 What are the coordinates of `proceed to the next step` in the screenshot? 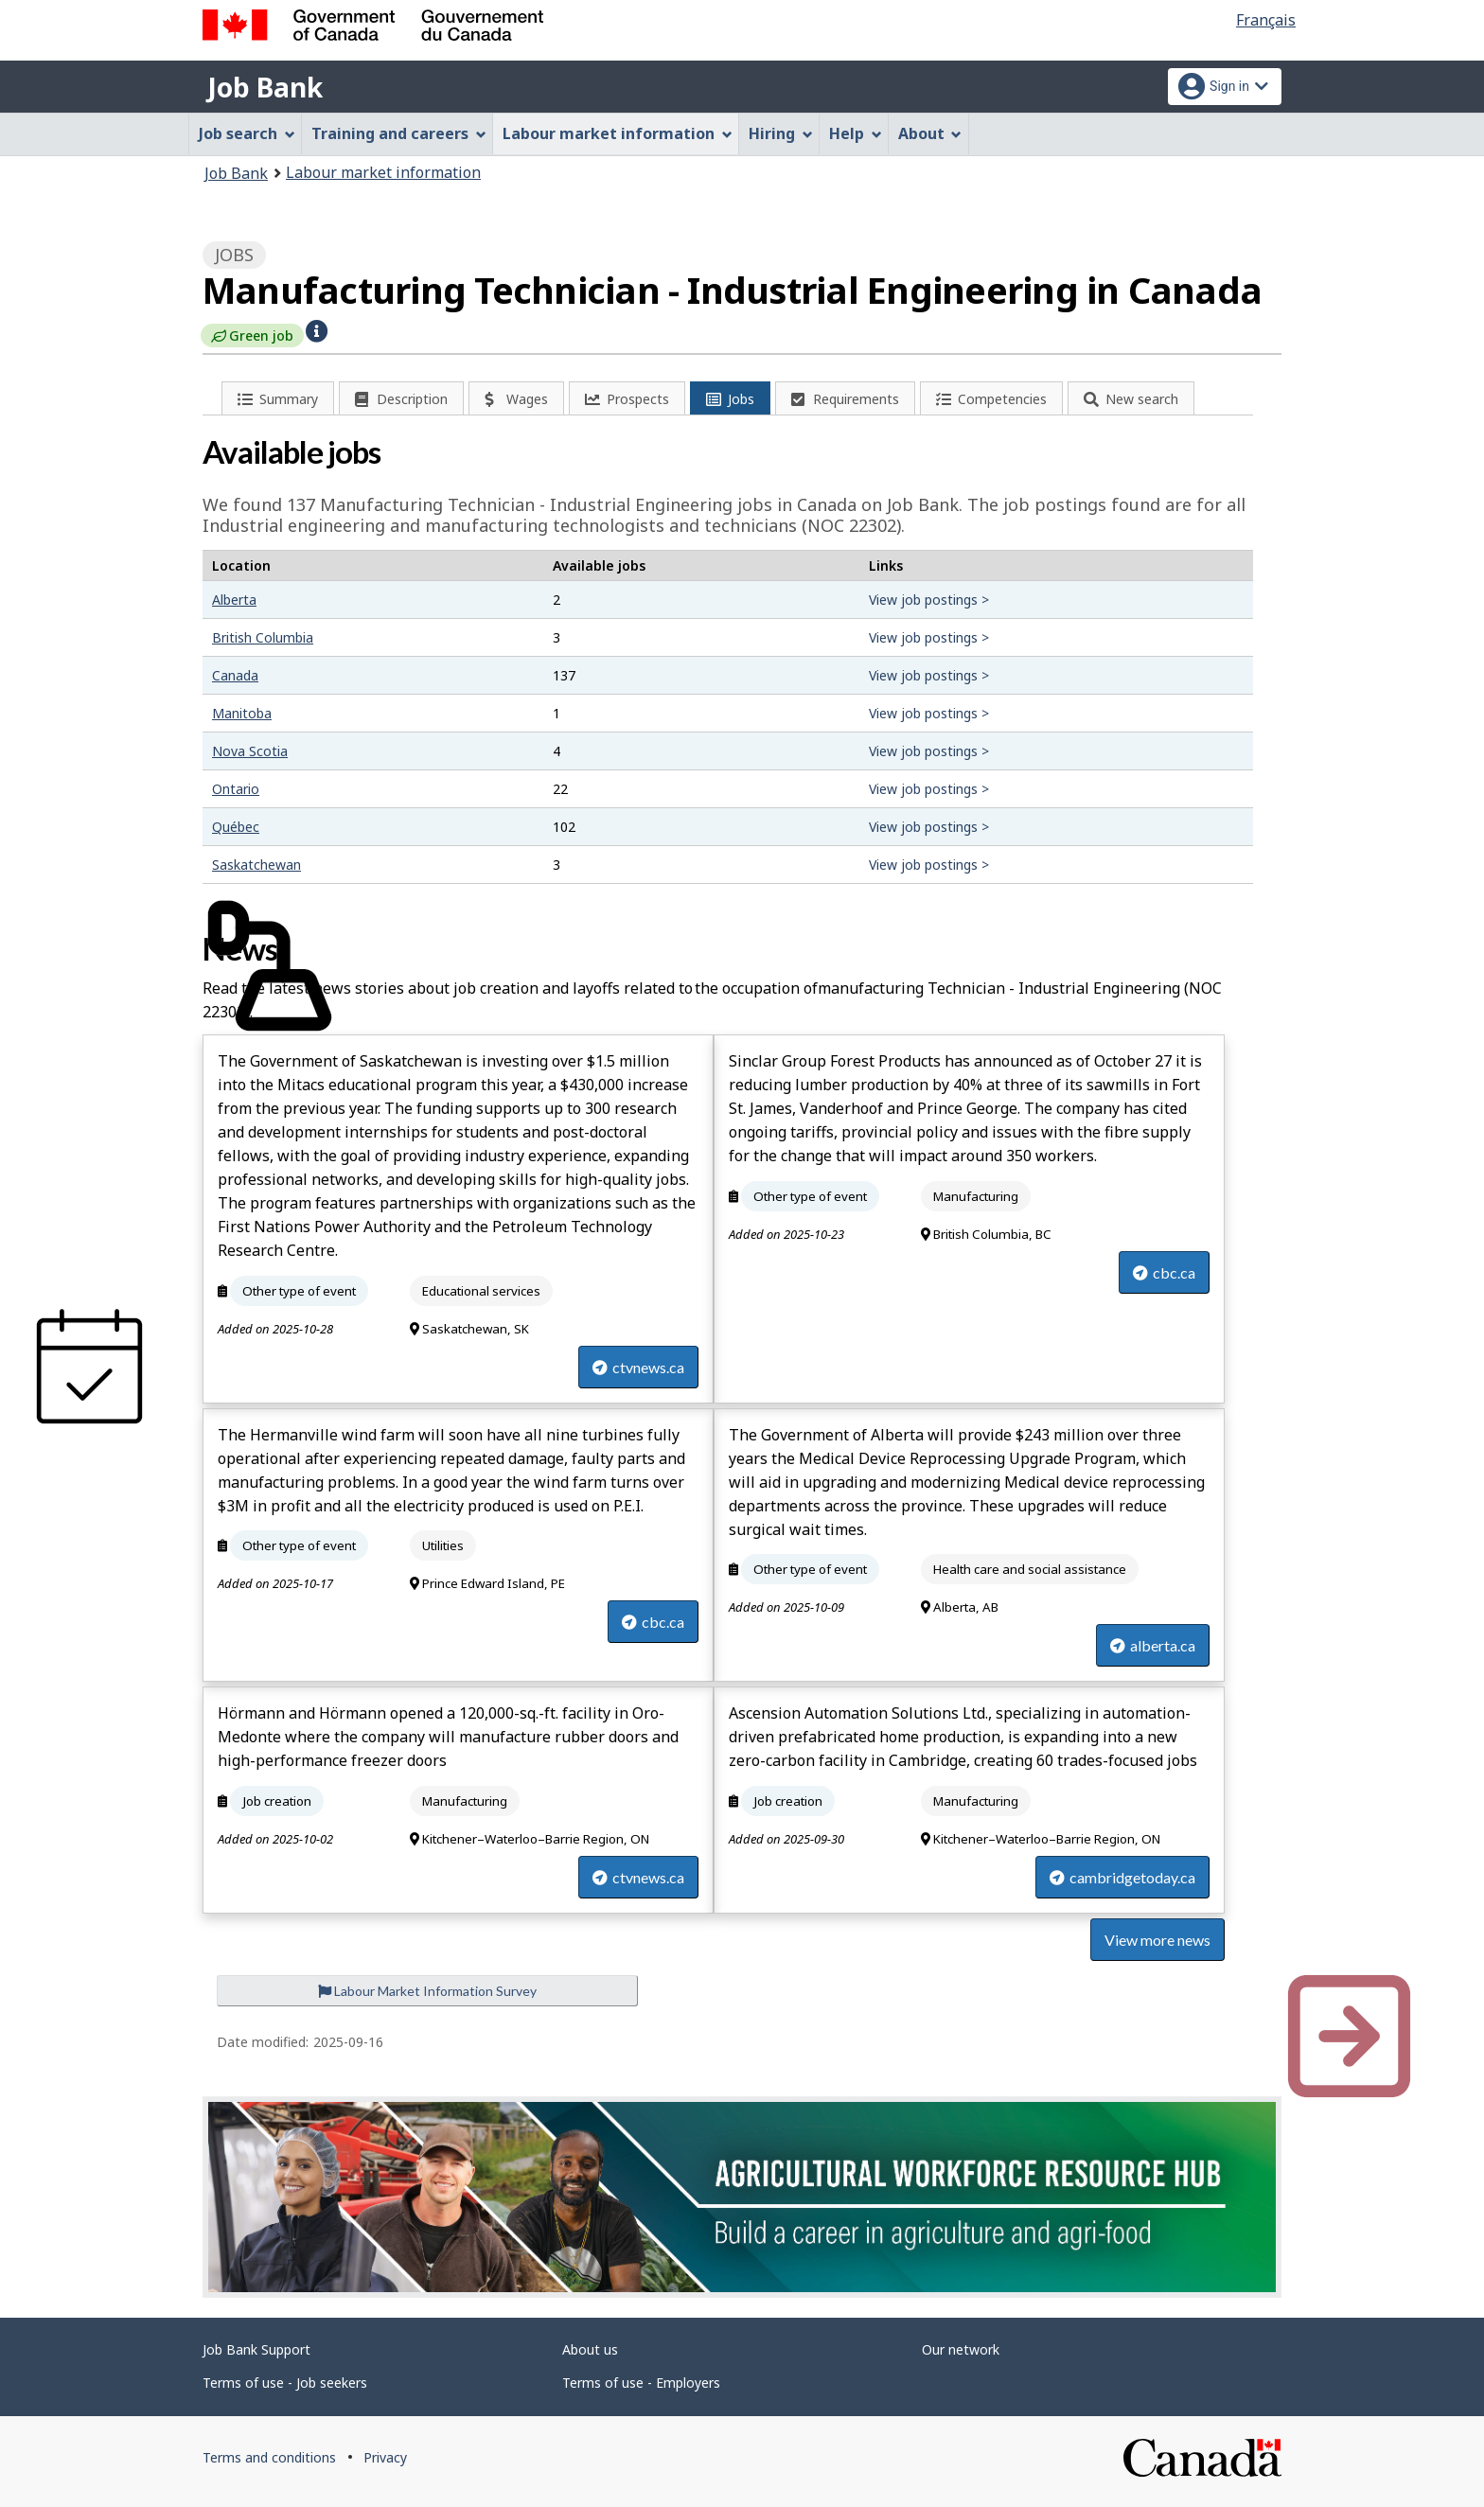 It's located at (1349, 2036).